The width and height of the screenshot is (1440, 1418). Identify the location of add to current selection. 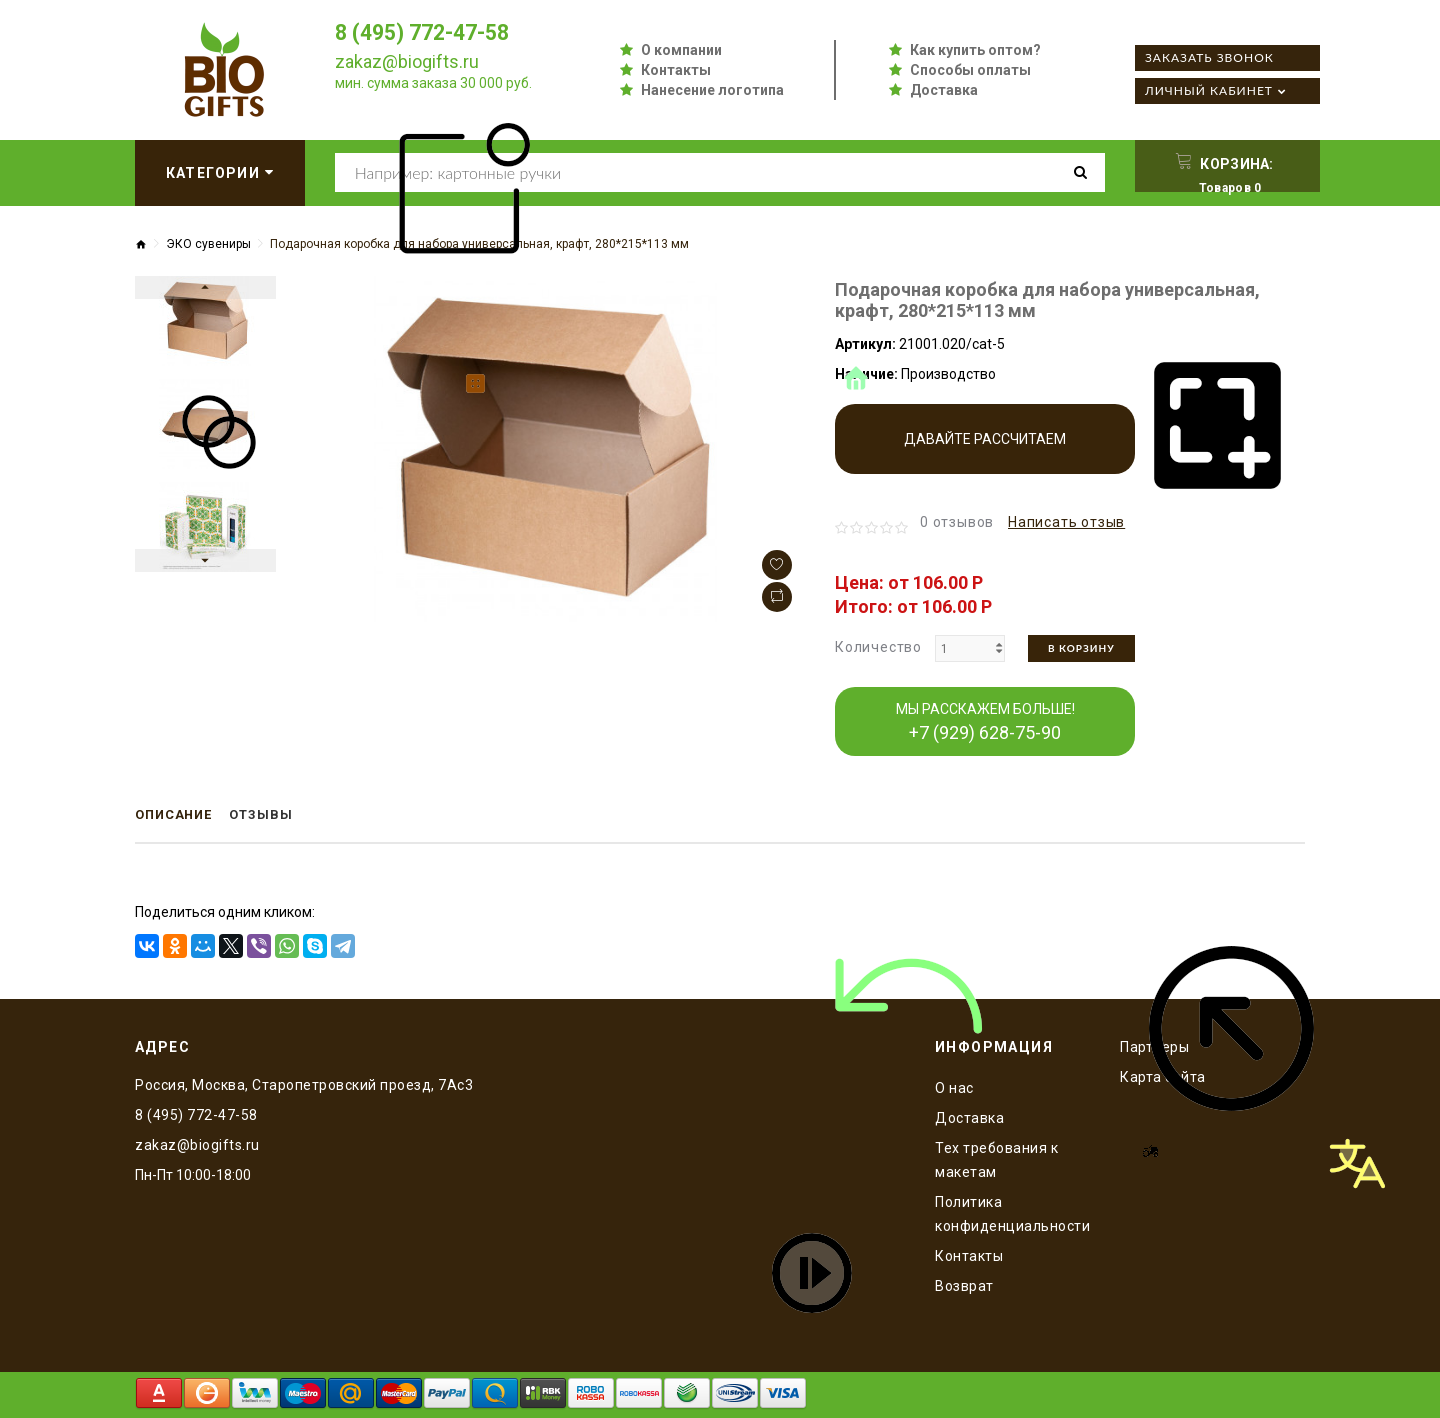
(1217, 425).